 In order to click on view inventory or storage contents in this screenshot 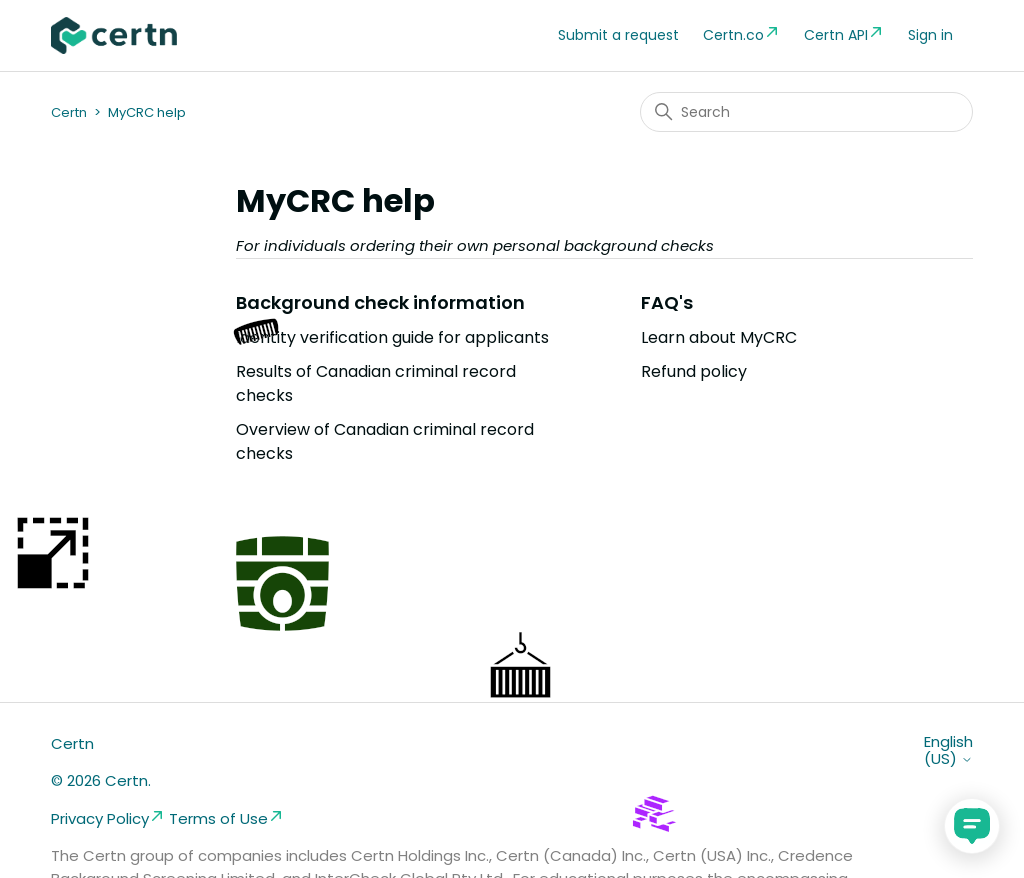, I will do `click(520, 665)`.